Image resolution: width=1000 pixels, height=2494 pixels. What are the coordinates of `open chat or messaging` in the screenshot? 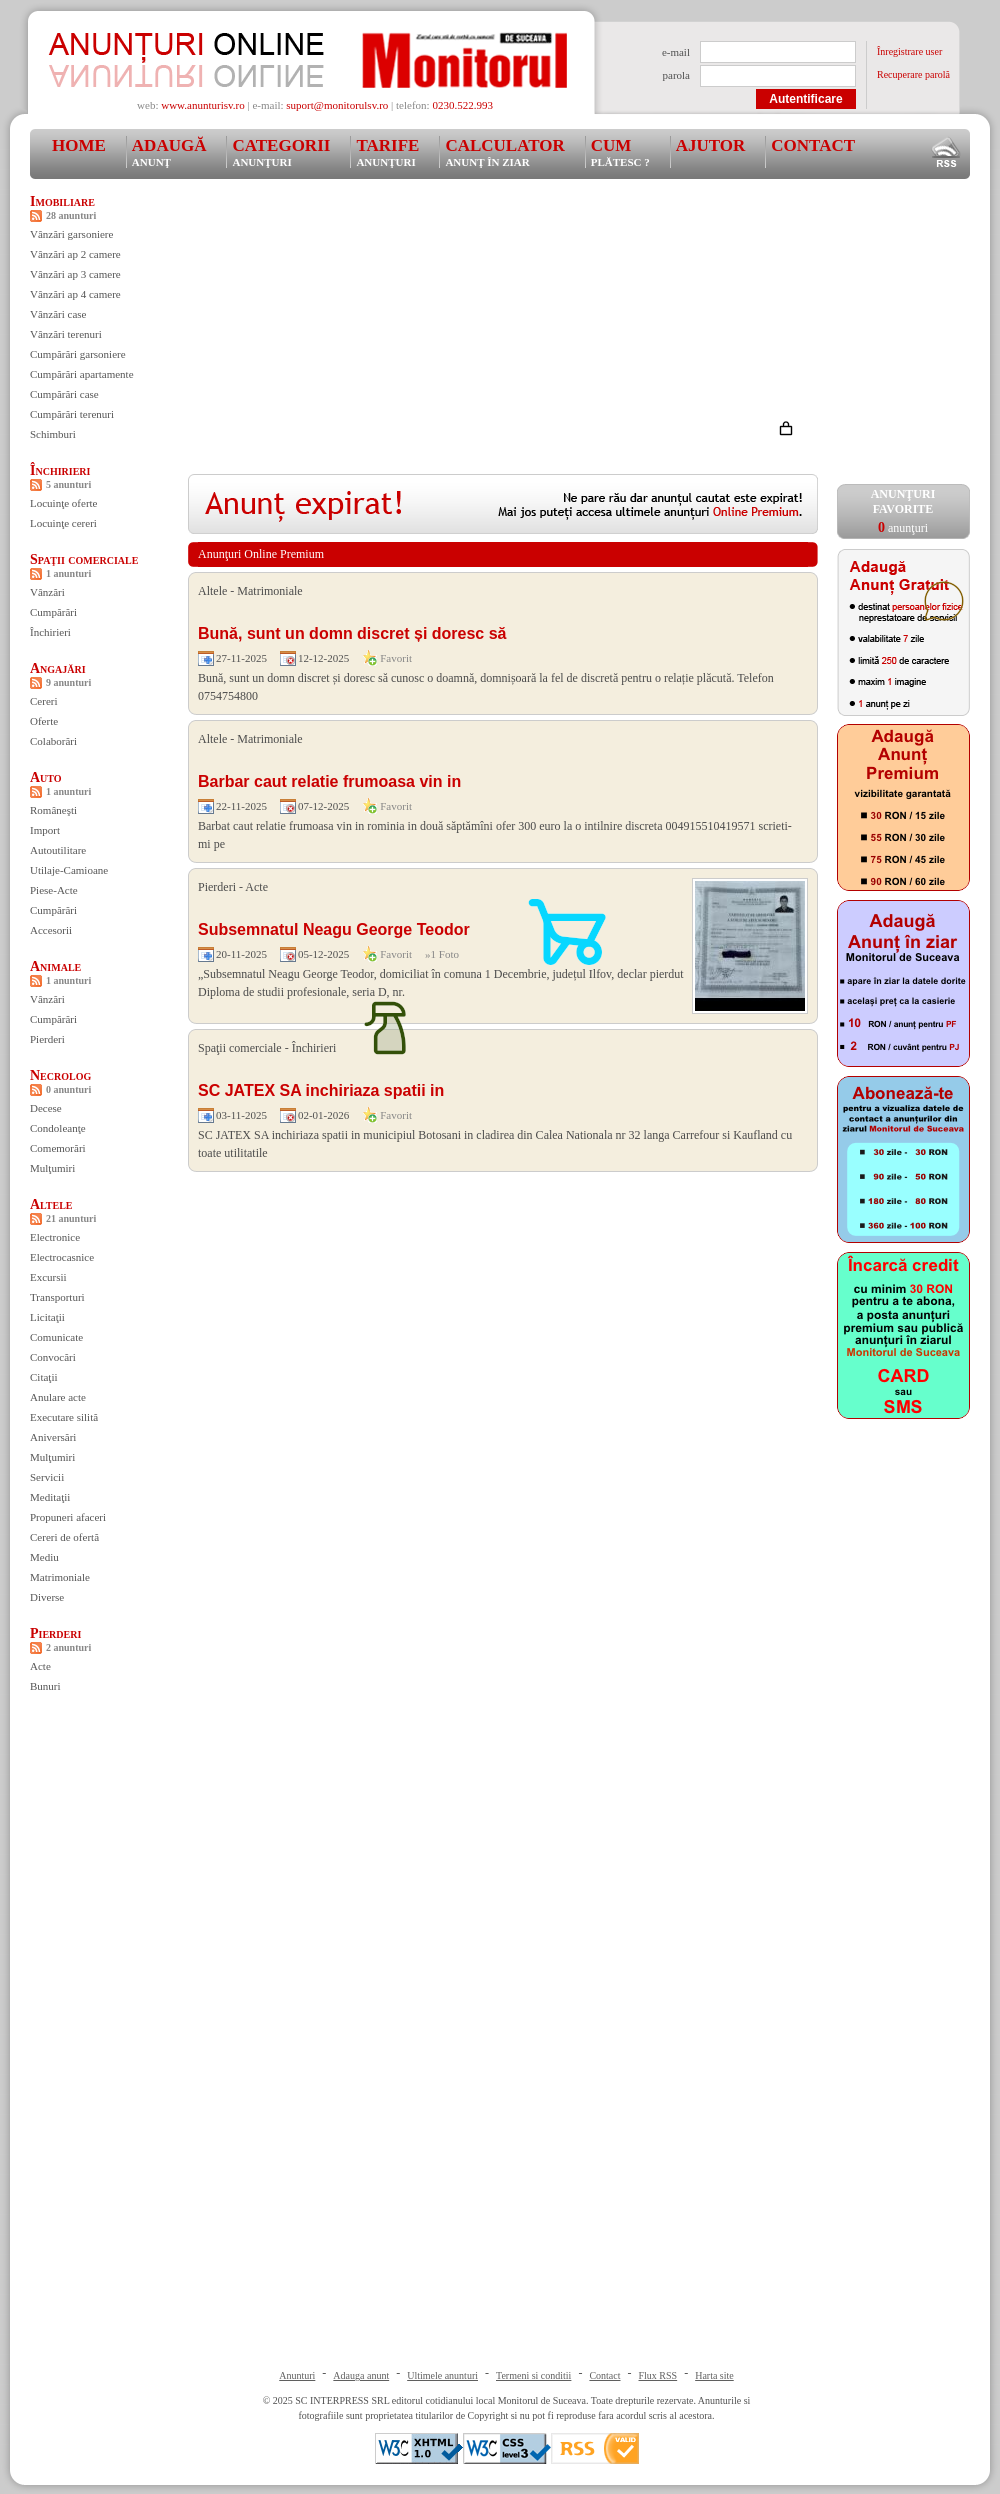 It's located at (944, 601).